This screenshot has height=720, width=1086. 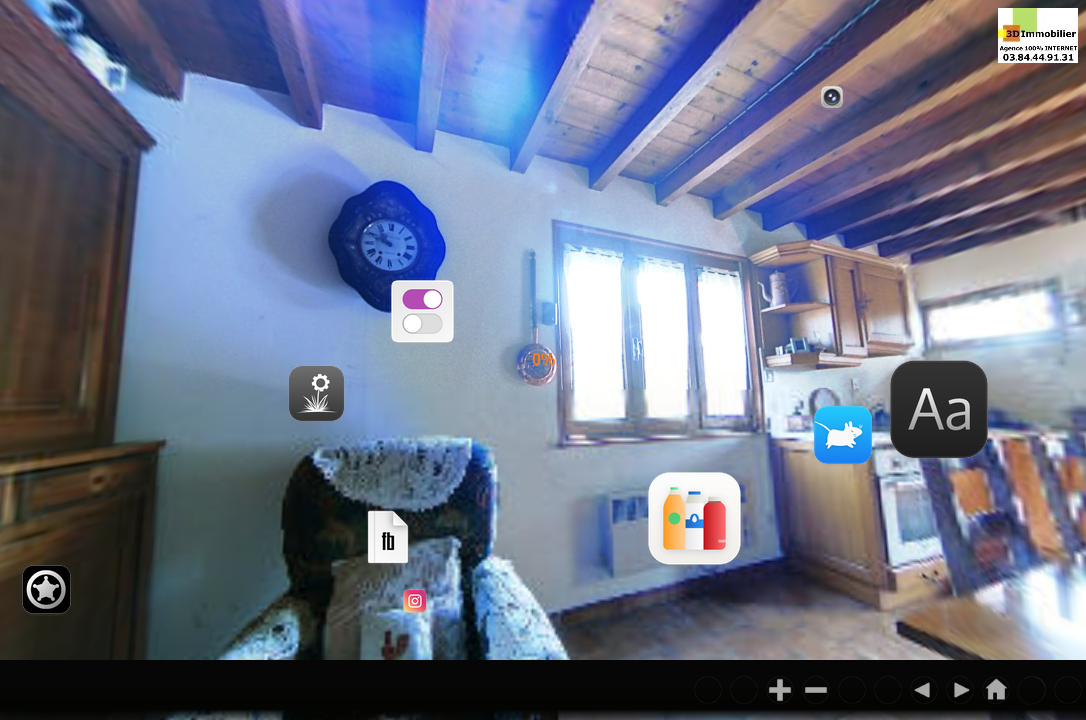 What do you see at coordinates (388, 538) in the screenshot?
I see `a fictionbook (.fb2) ebook file` at bounding box center [388, 538].